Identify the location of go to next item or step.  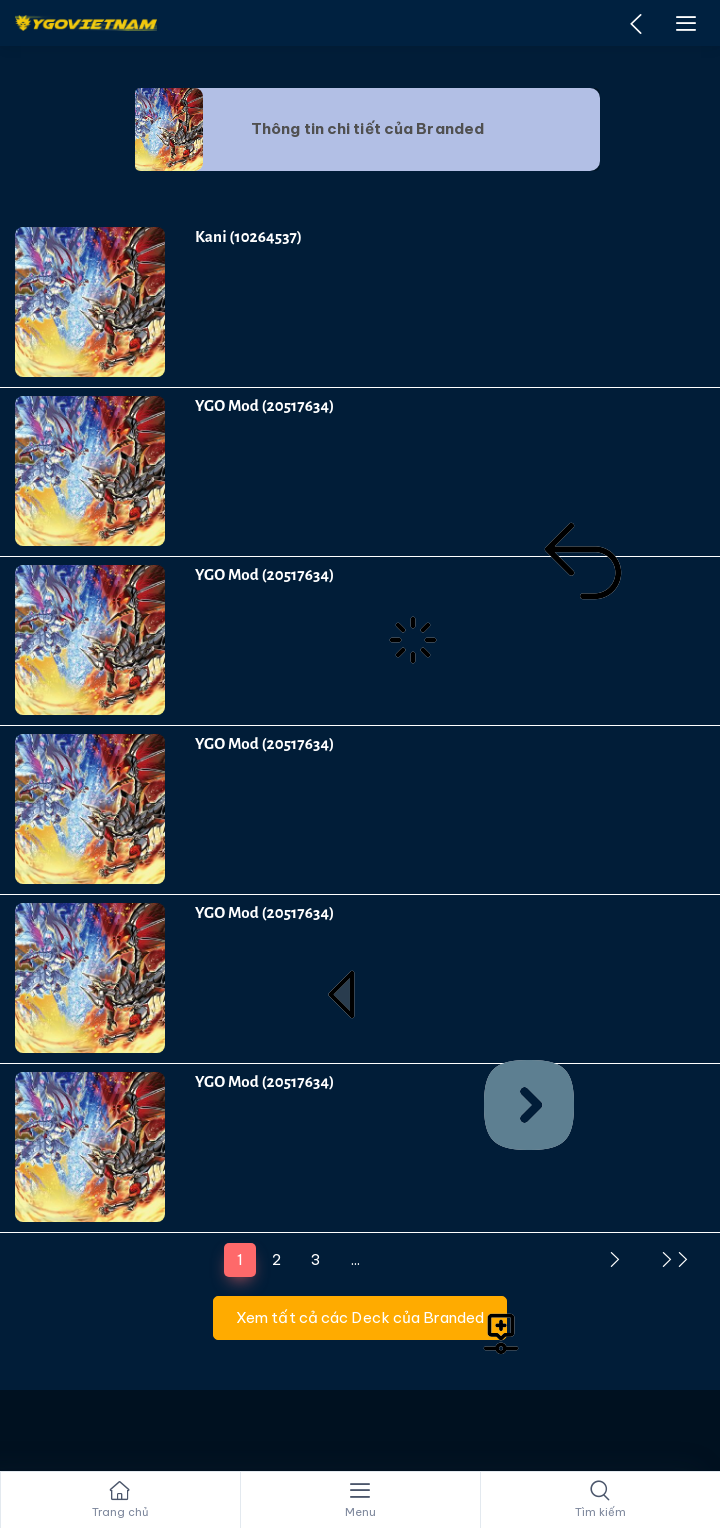
(529, 1105).